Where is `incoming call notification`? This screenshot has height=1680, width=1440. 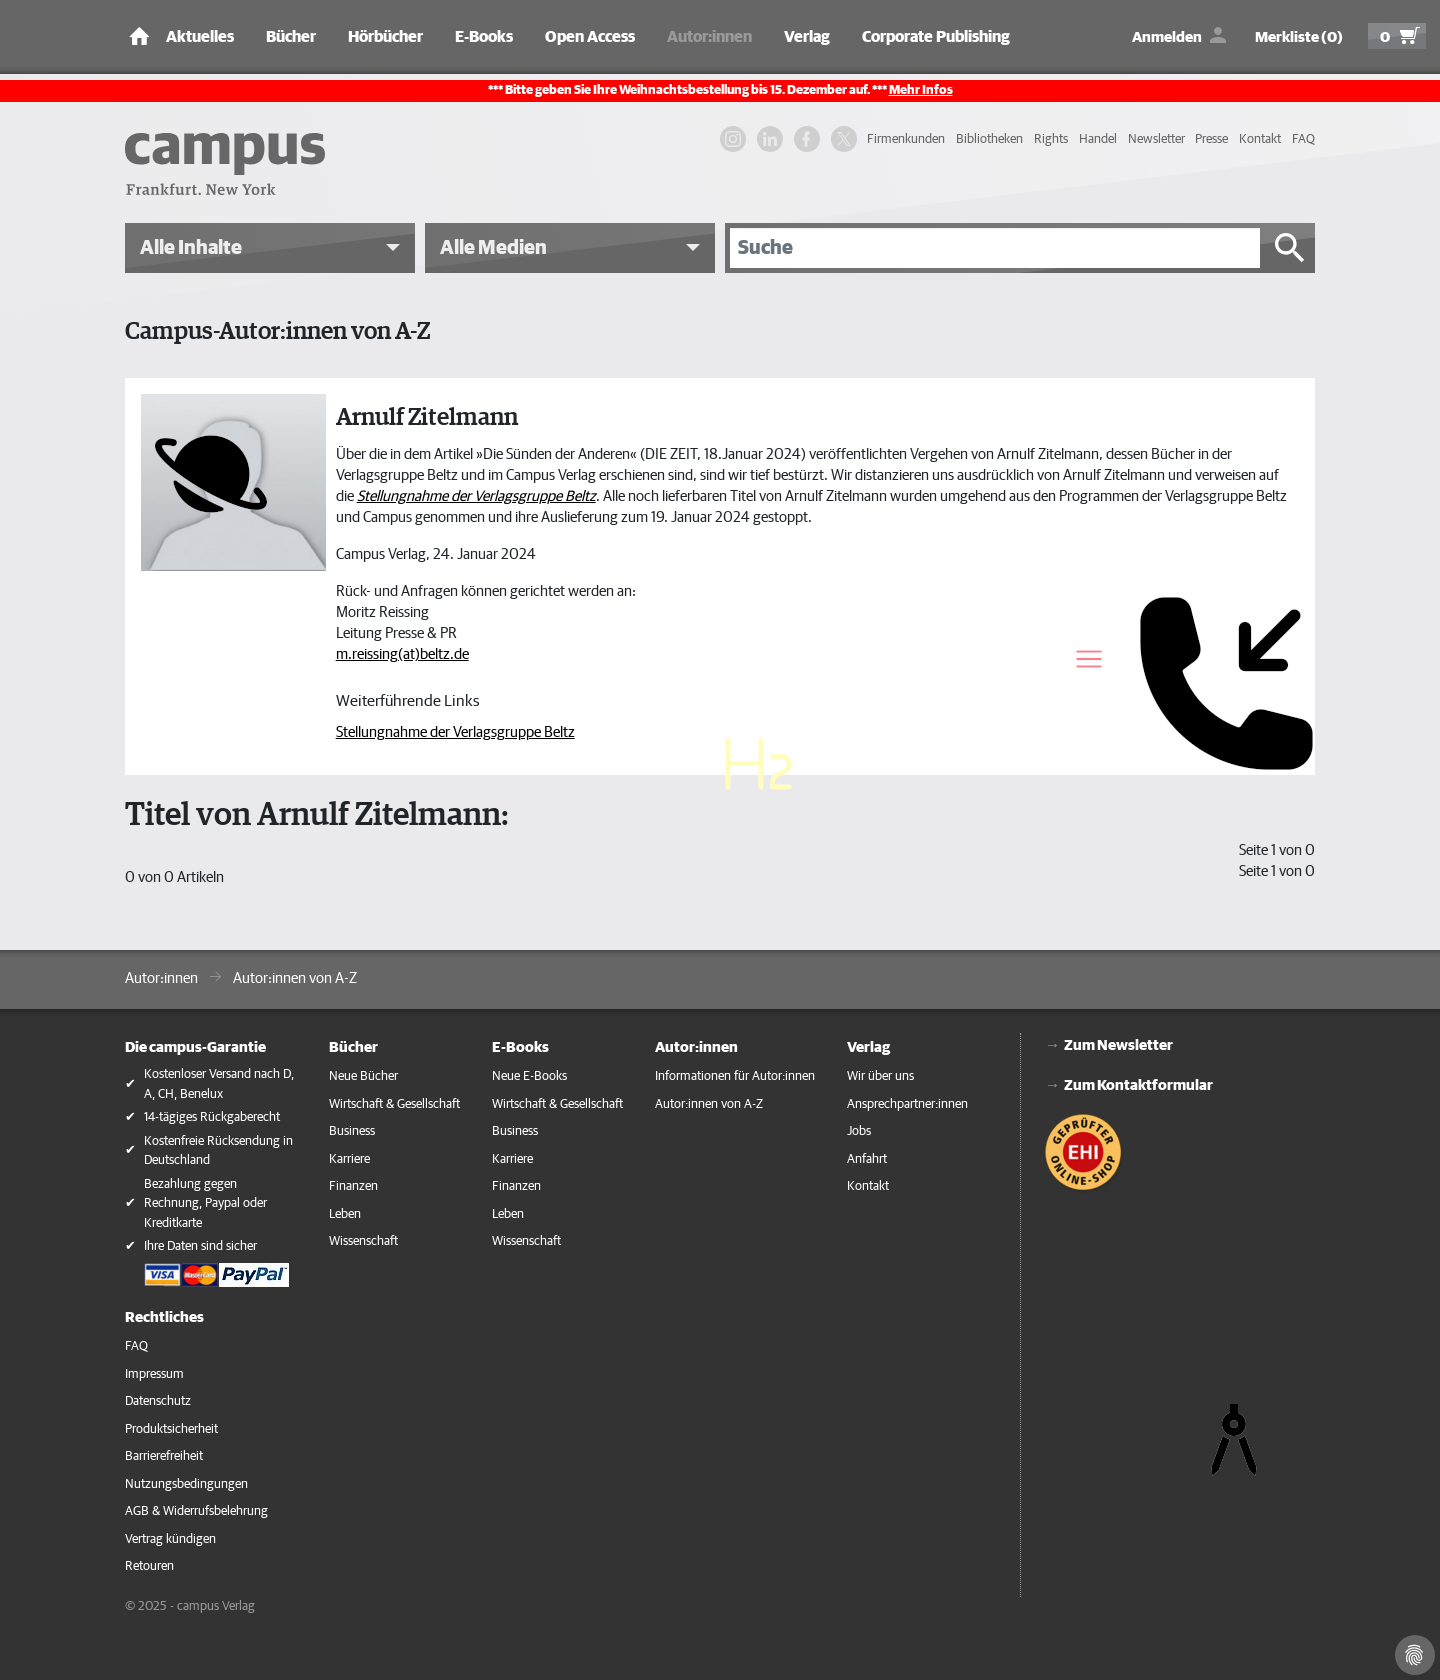
incoming call notification is located at coordinates (1226, 683).